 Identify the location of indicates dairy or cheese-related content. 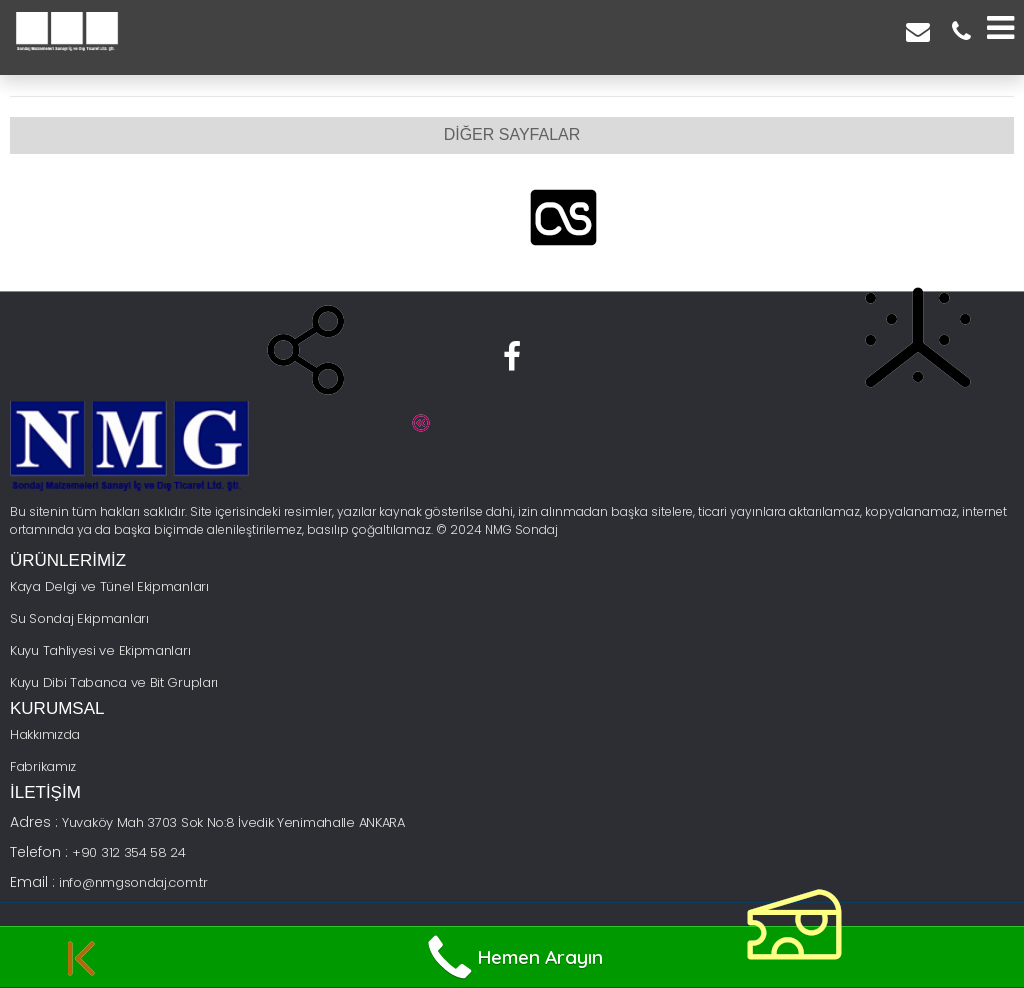
(794, 929).